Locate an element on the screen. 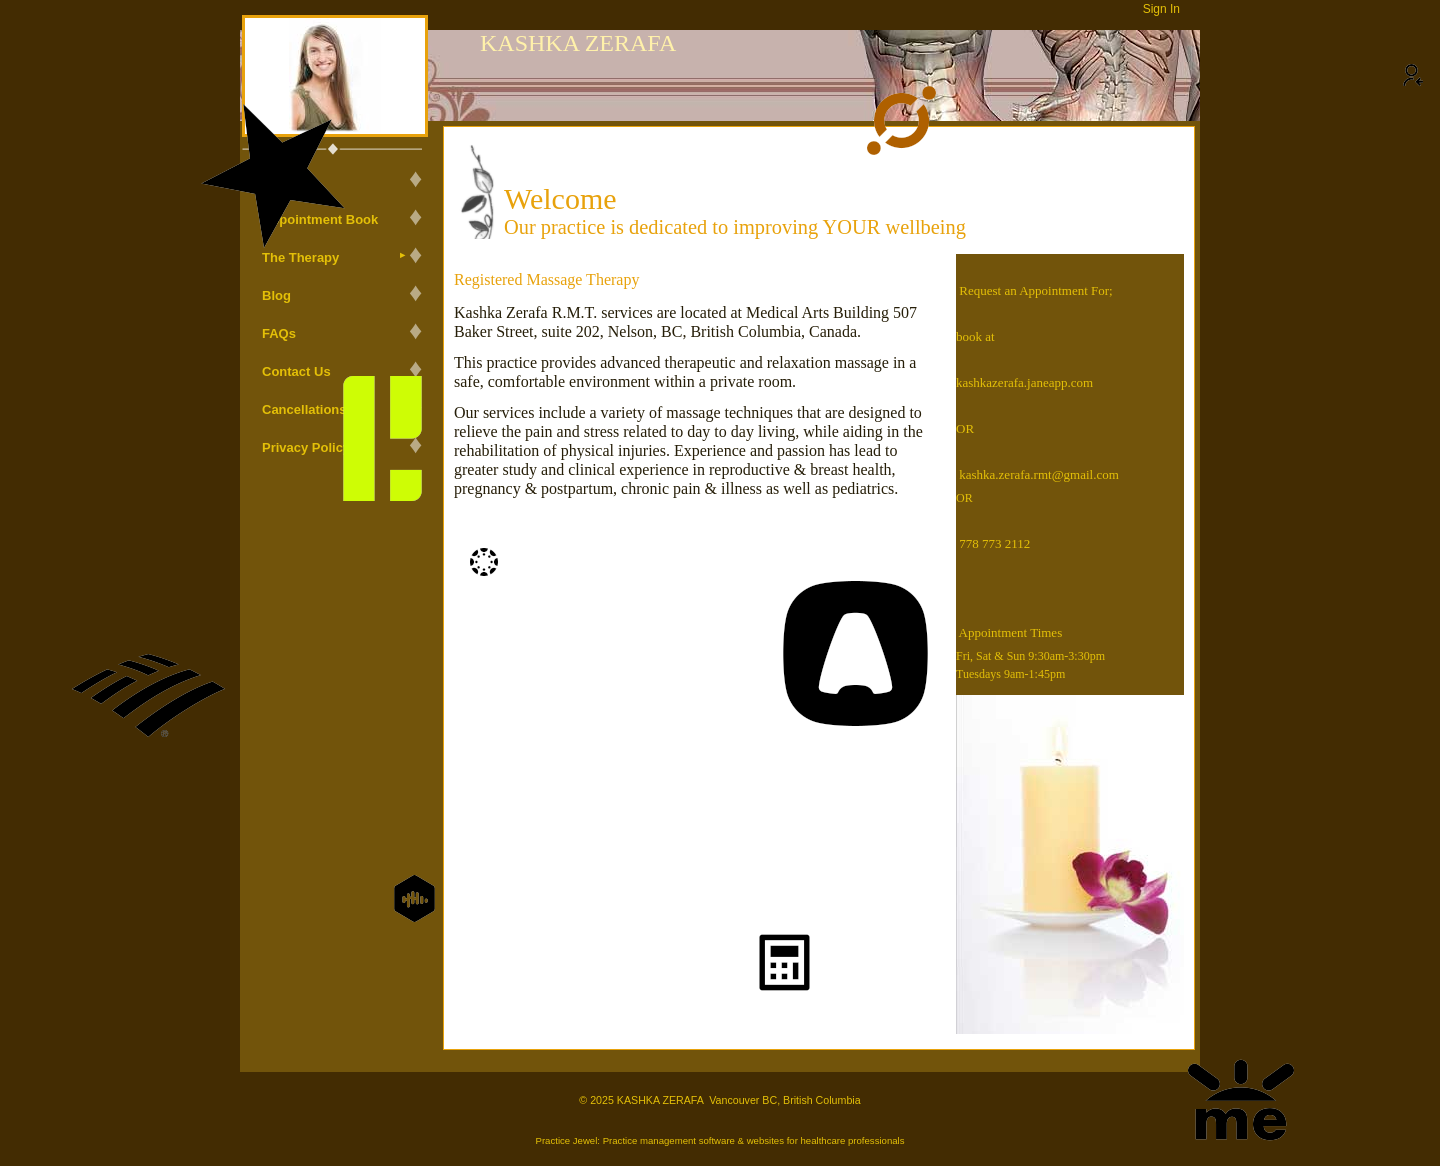  open canvas learning management system is located at coordinates (484, 562).